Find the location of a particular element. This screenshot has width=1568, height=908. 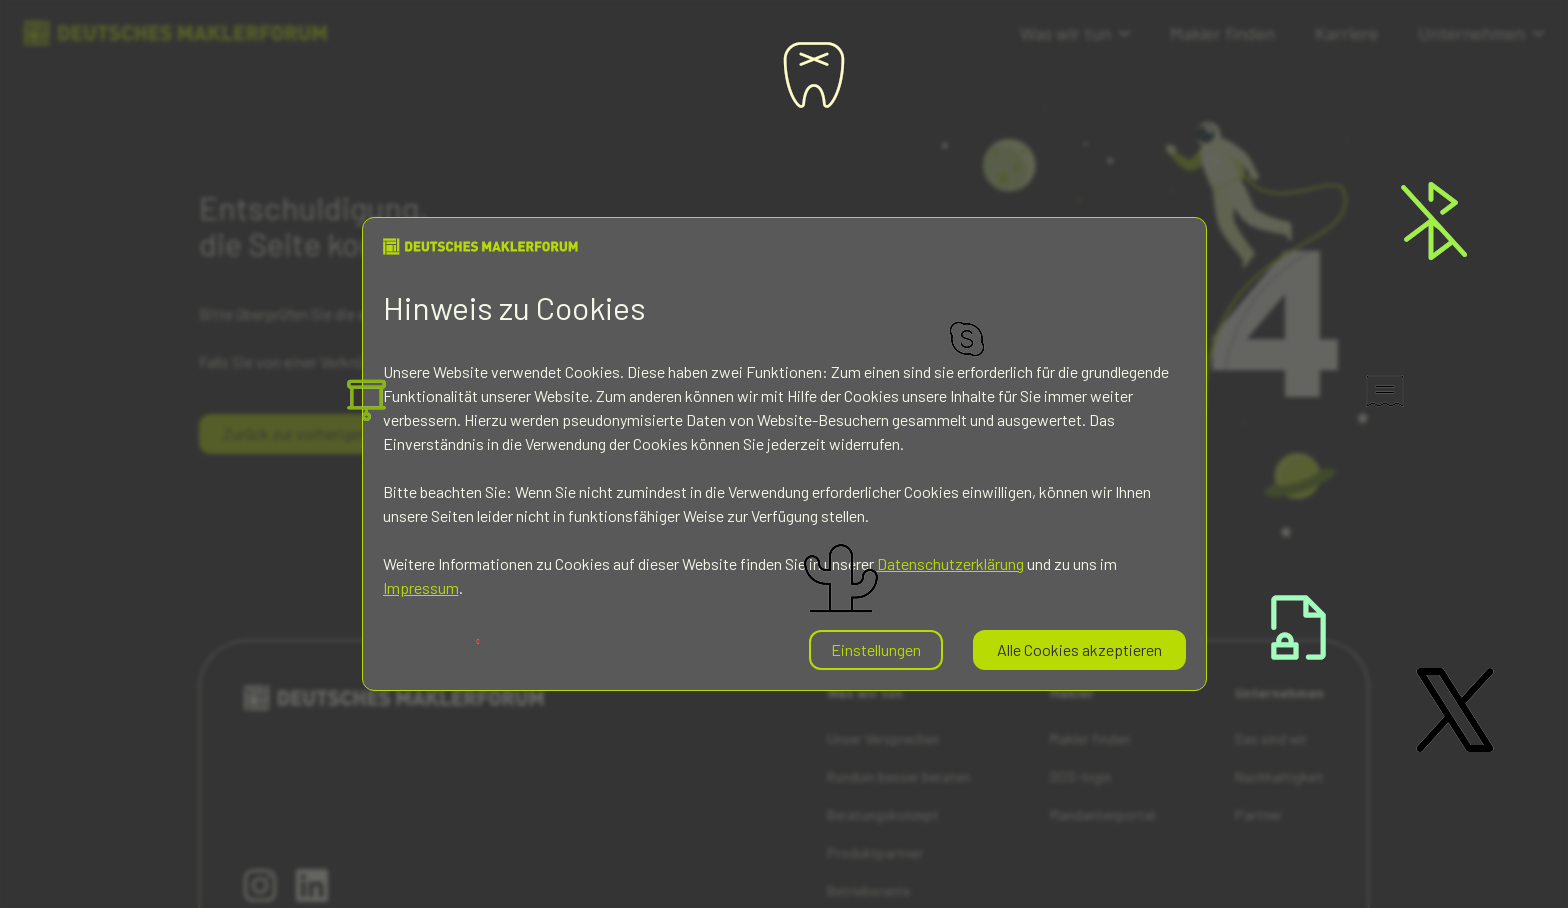

open skype app is located at coordinates (967, 339).